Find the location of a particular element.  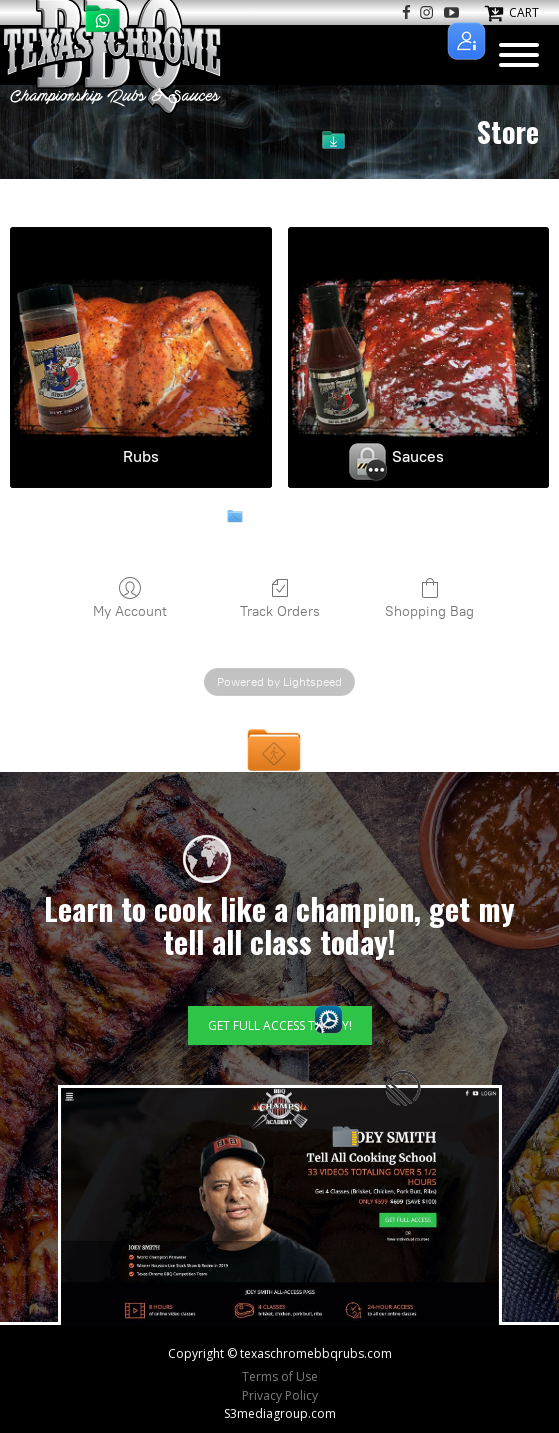

open user account preferences is located at coordinates (466, 41).